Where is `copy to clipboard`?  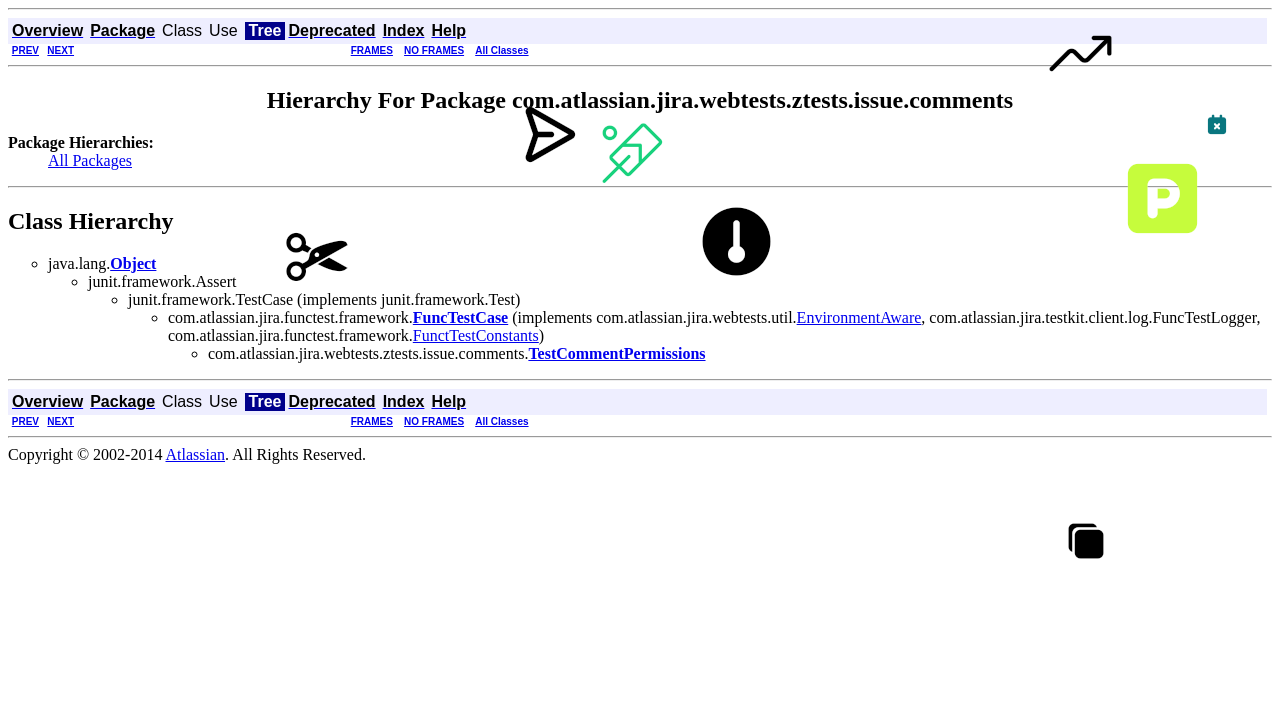 copy to clipboard is located at coordinates (1086, 541).